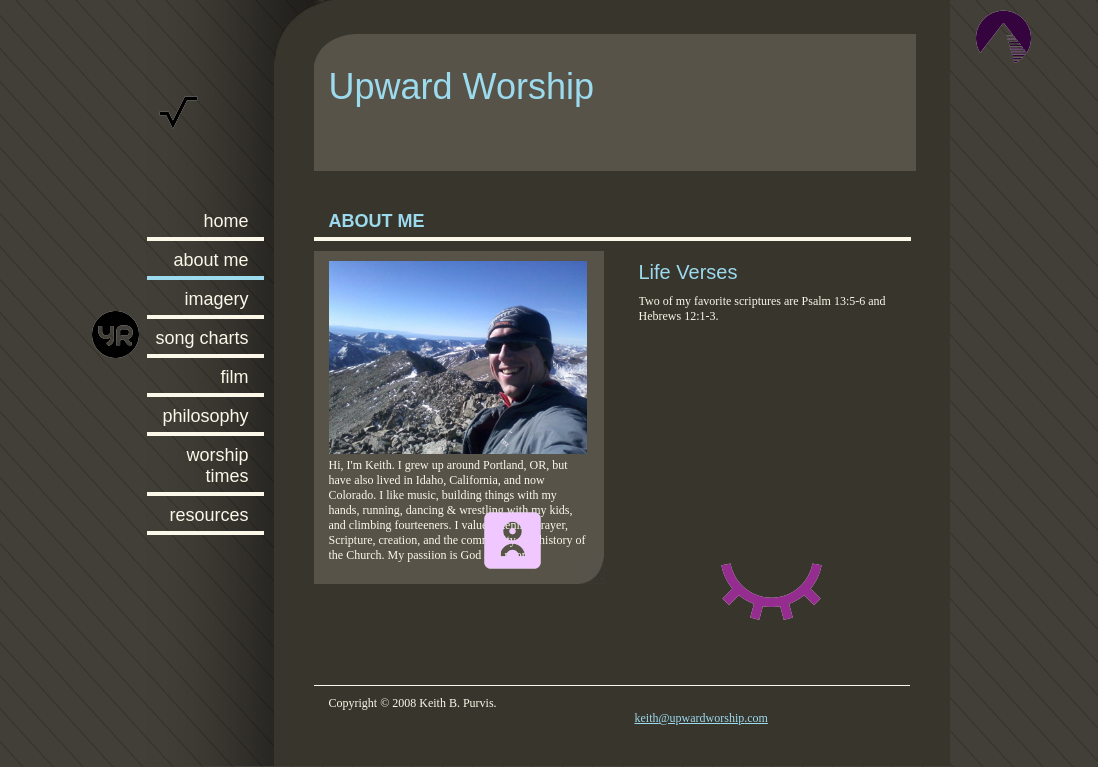 The width and height of the screenshot is (1098, 767). Describe the element at coordinates (115, 334) in the screenshot. I see `open the Yr weather app` at that location.